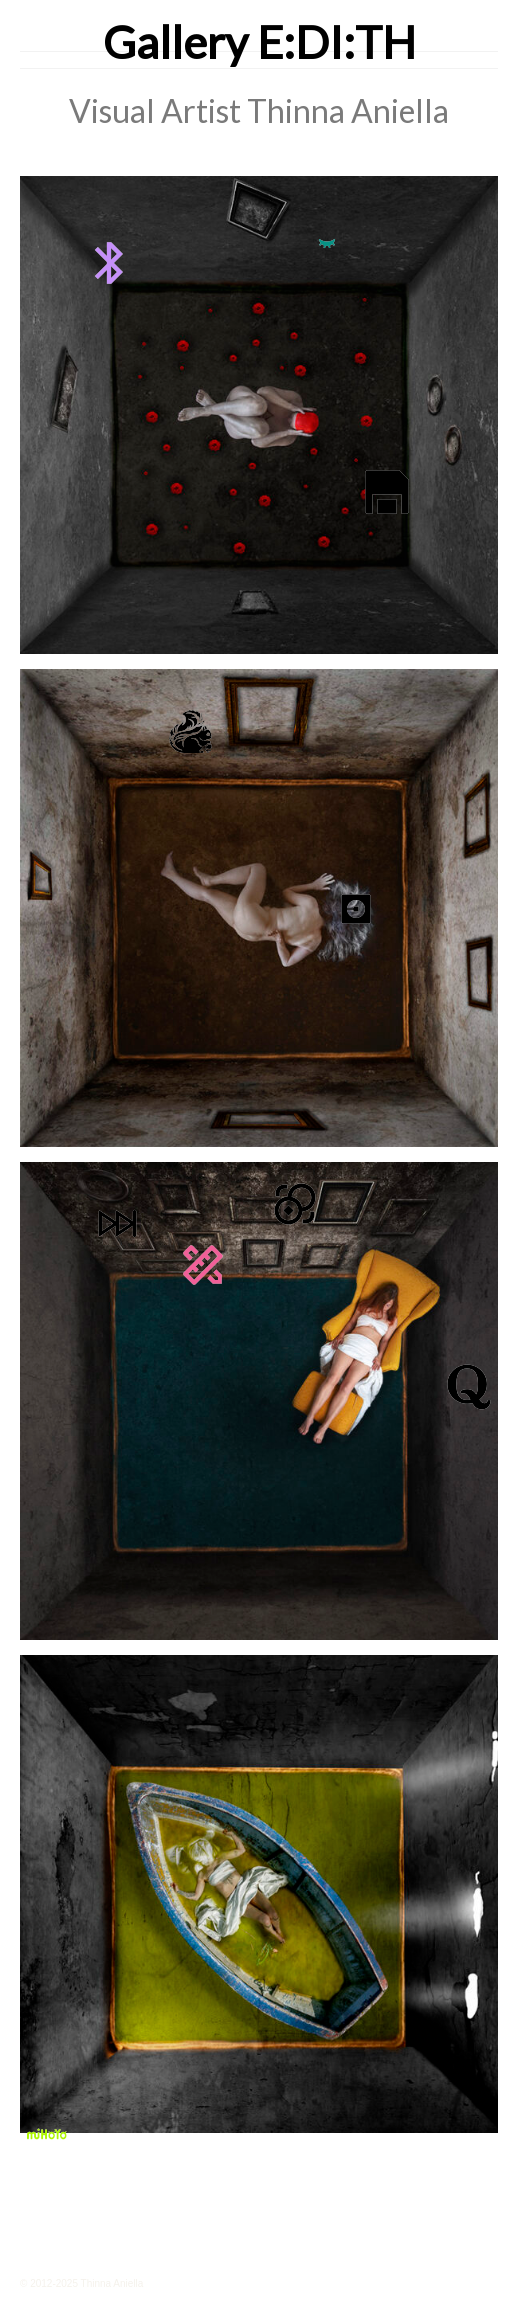 The height and width of the screenshot is (2318, 518). What do you see at coordinates (203, 1265) in the screenshot?
I see `access design tools` at bounding box center [203, 1265].